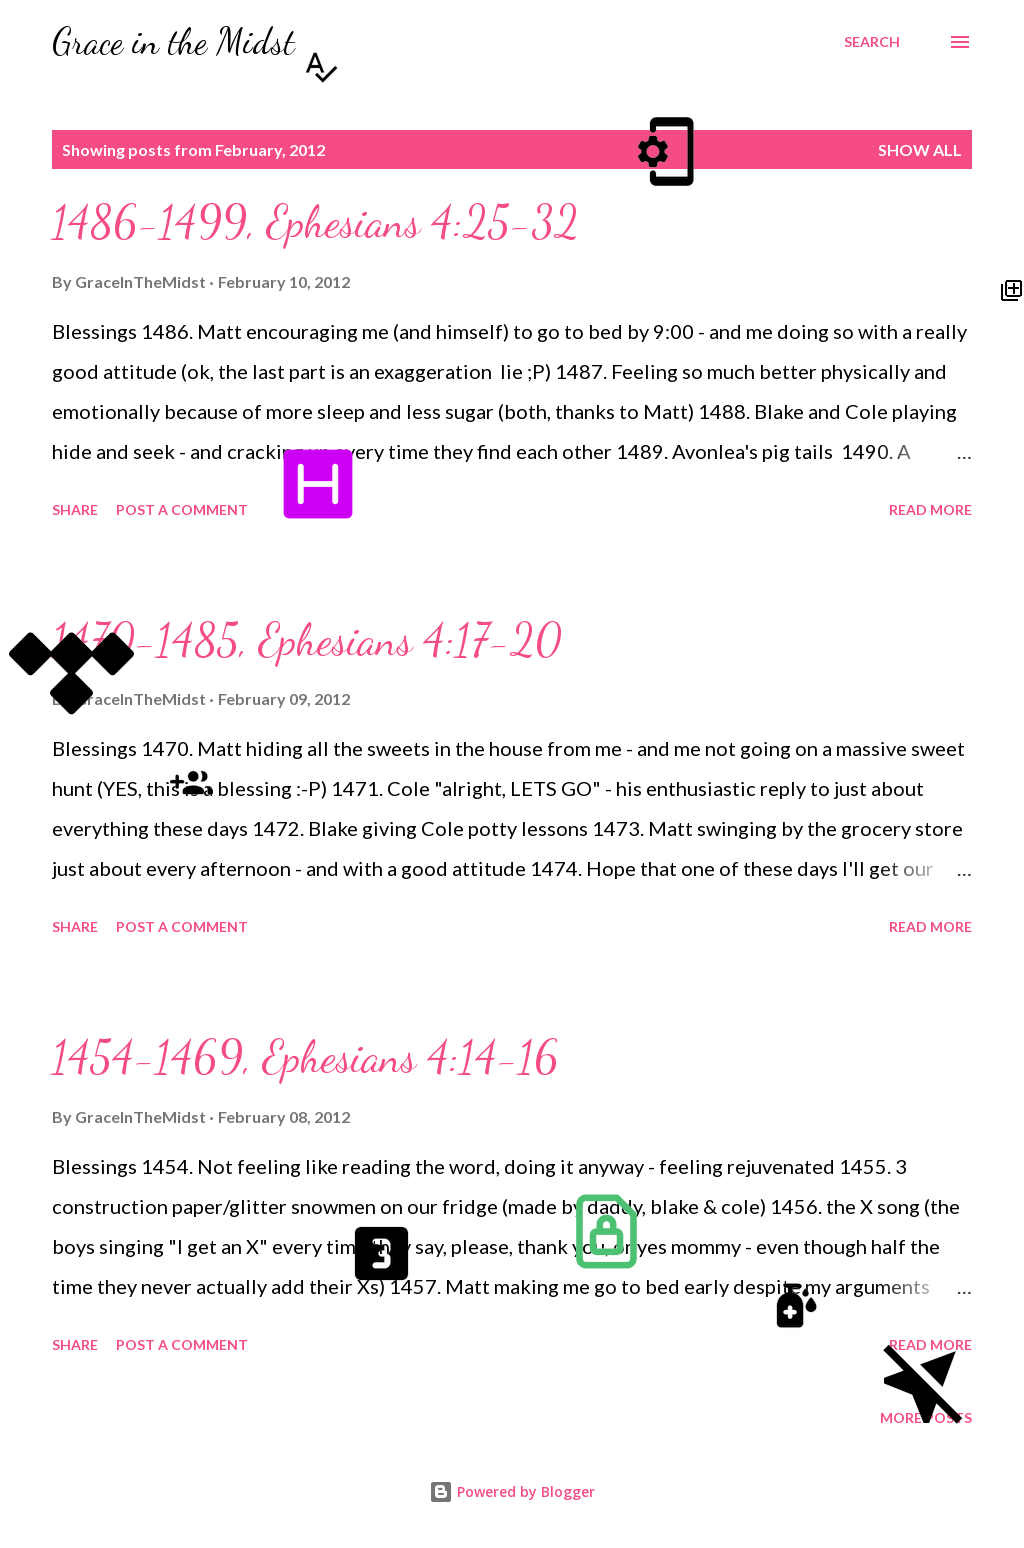 This screenshot has width=1024, height=1548. Describe the element at coordinates (665, 151) in the screenshot. I see `configure device connection settings` at that location.